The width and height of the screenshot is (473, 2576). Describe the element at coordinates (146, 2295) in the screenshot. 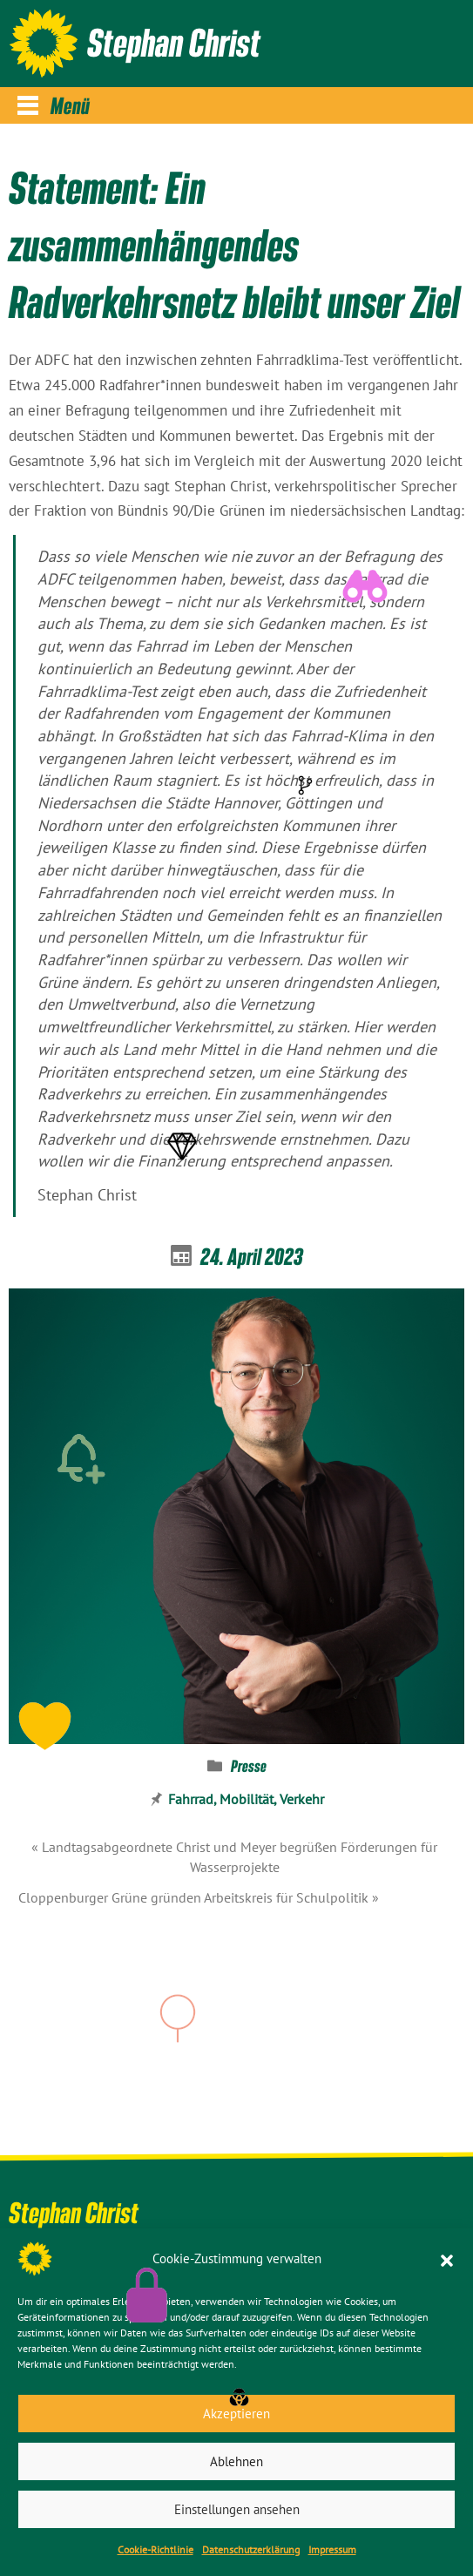

I see `indicates a locked or secured item` at that location.